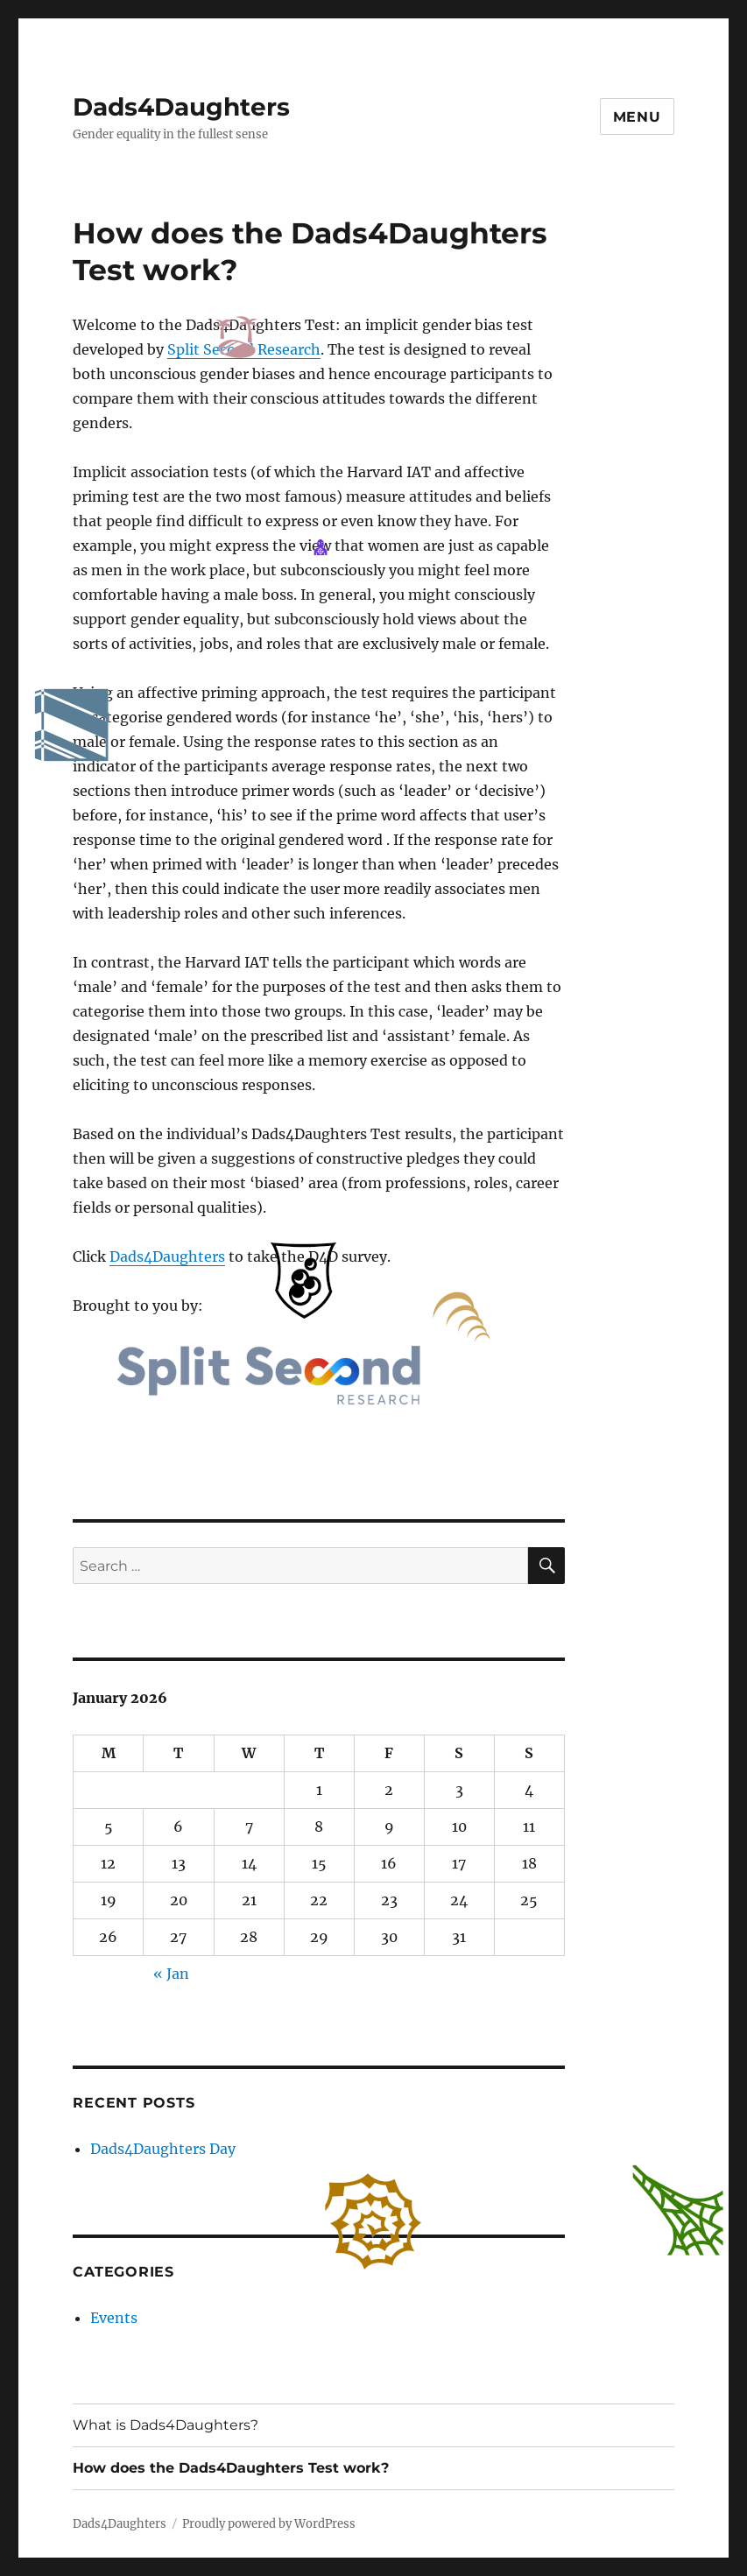 The image size is (747, 2576). I want to click on activate web spit ability, so click(677, 2210).